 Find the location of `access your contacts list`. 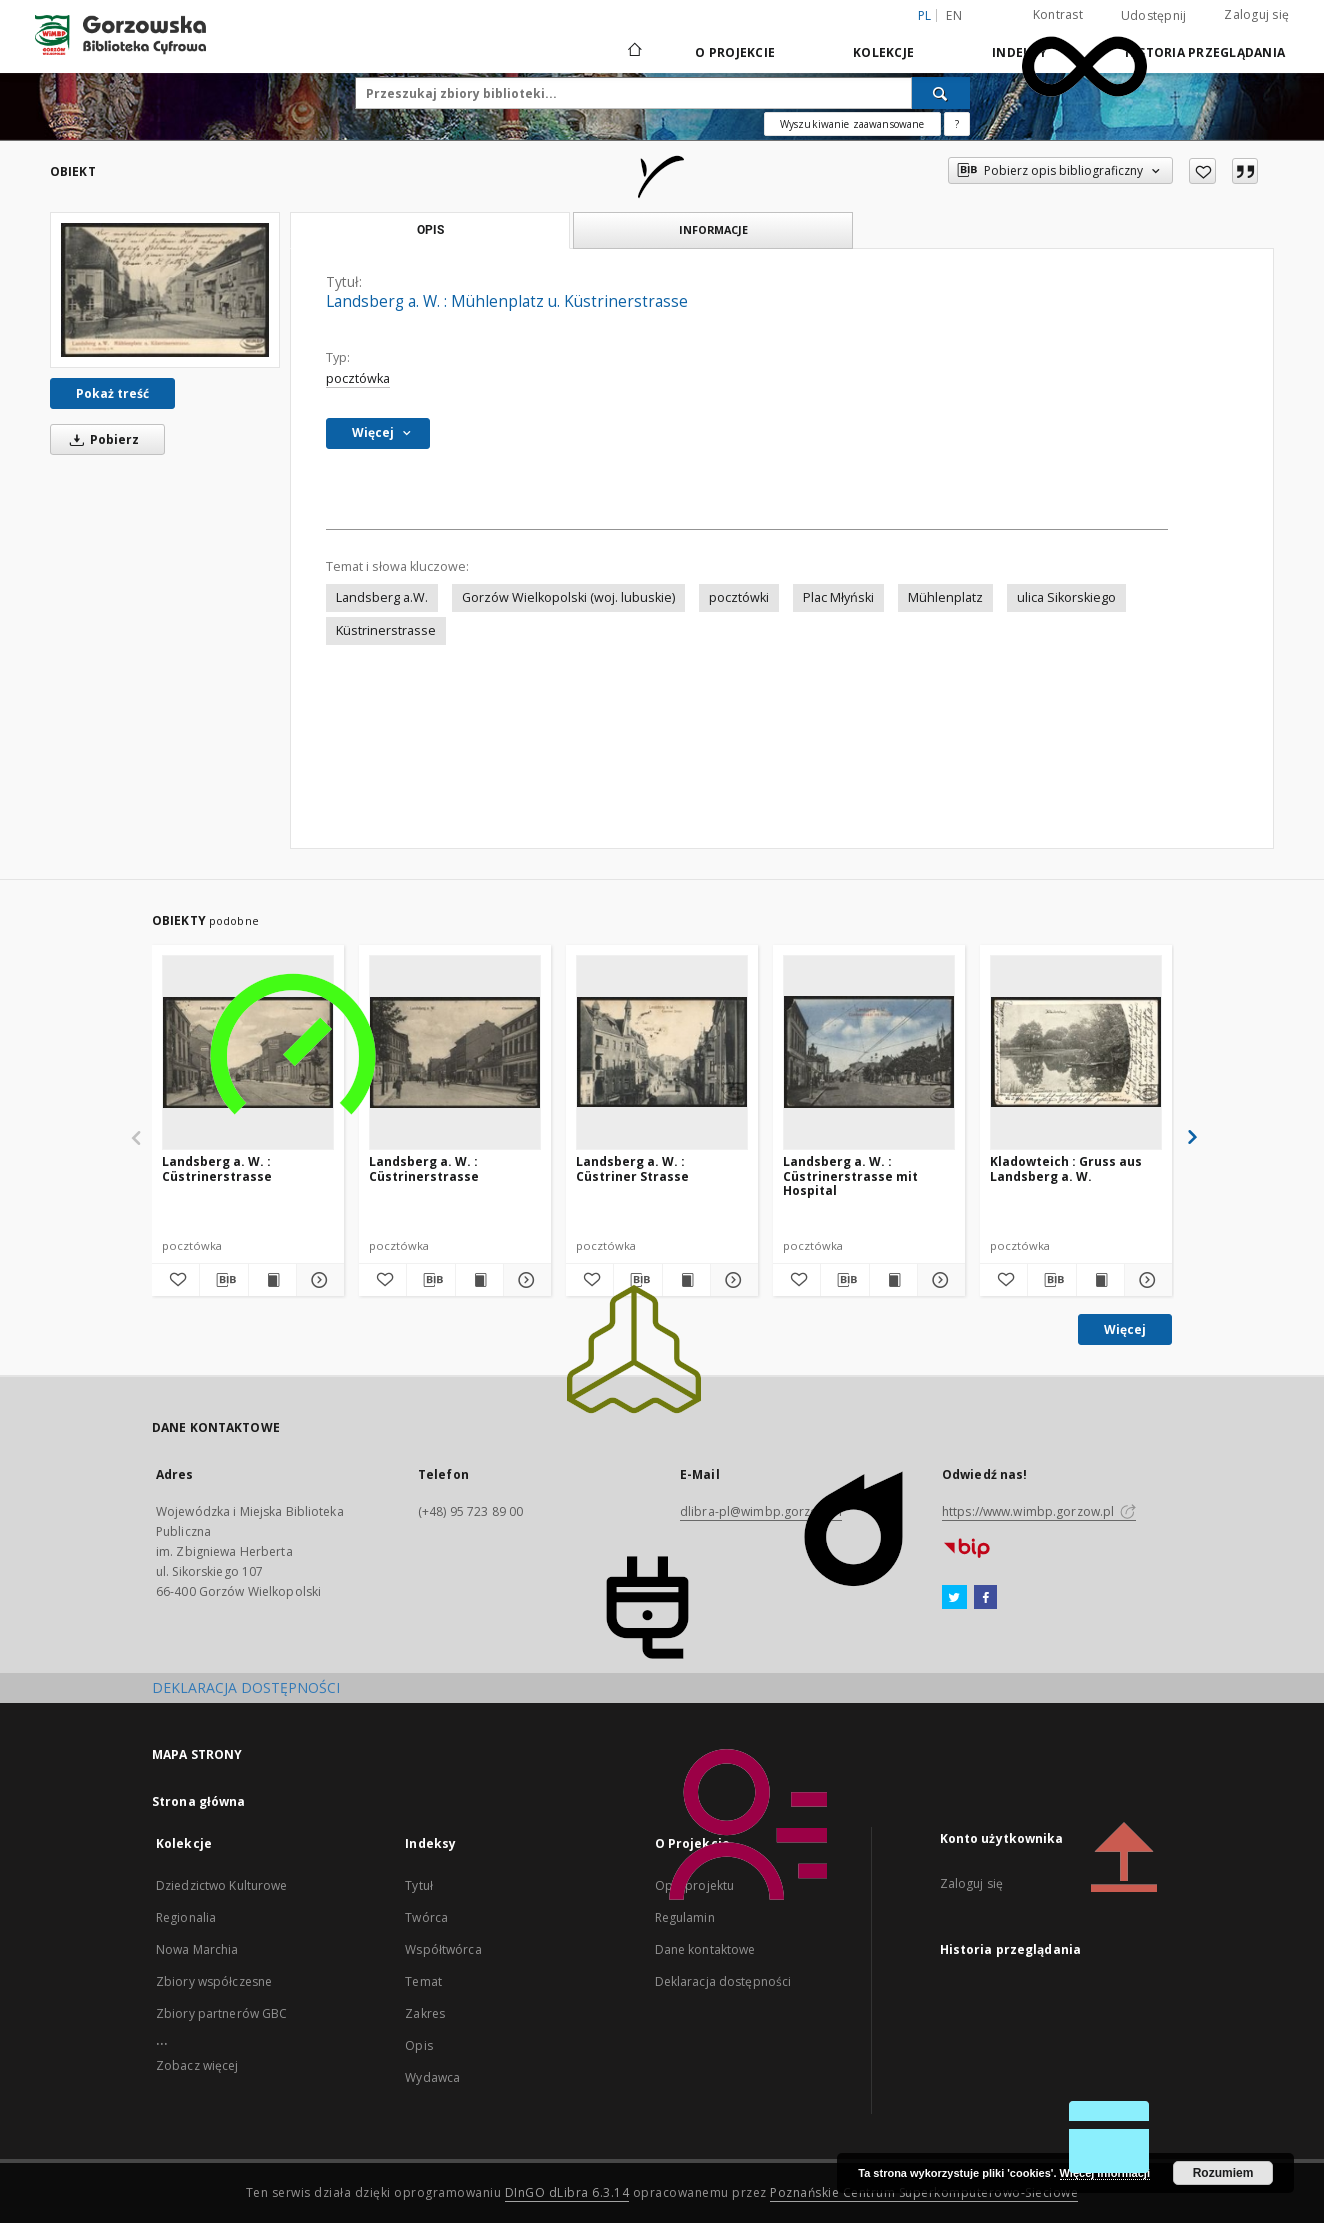

access your contacts list is located at coordinates (741, 1828).